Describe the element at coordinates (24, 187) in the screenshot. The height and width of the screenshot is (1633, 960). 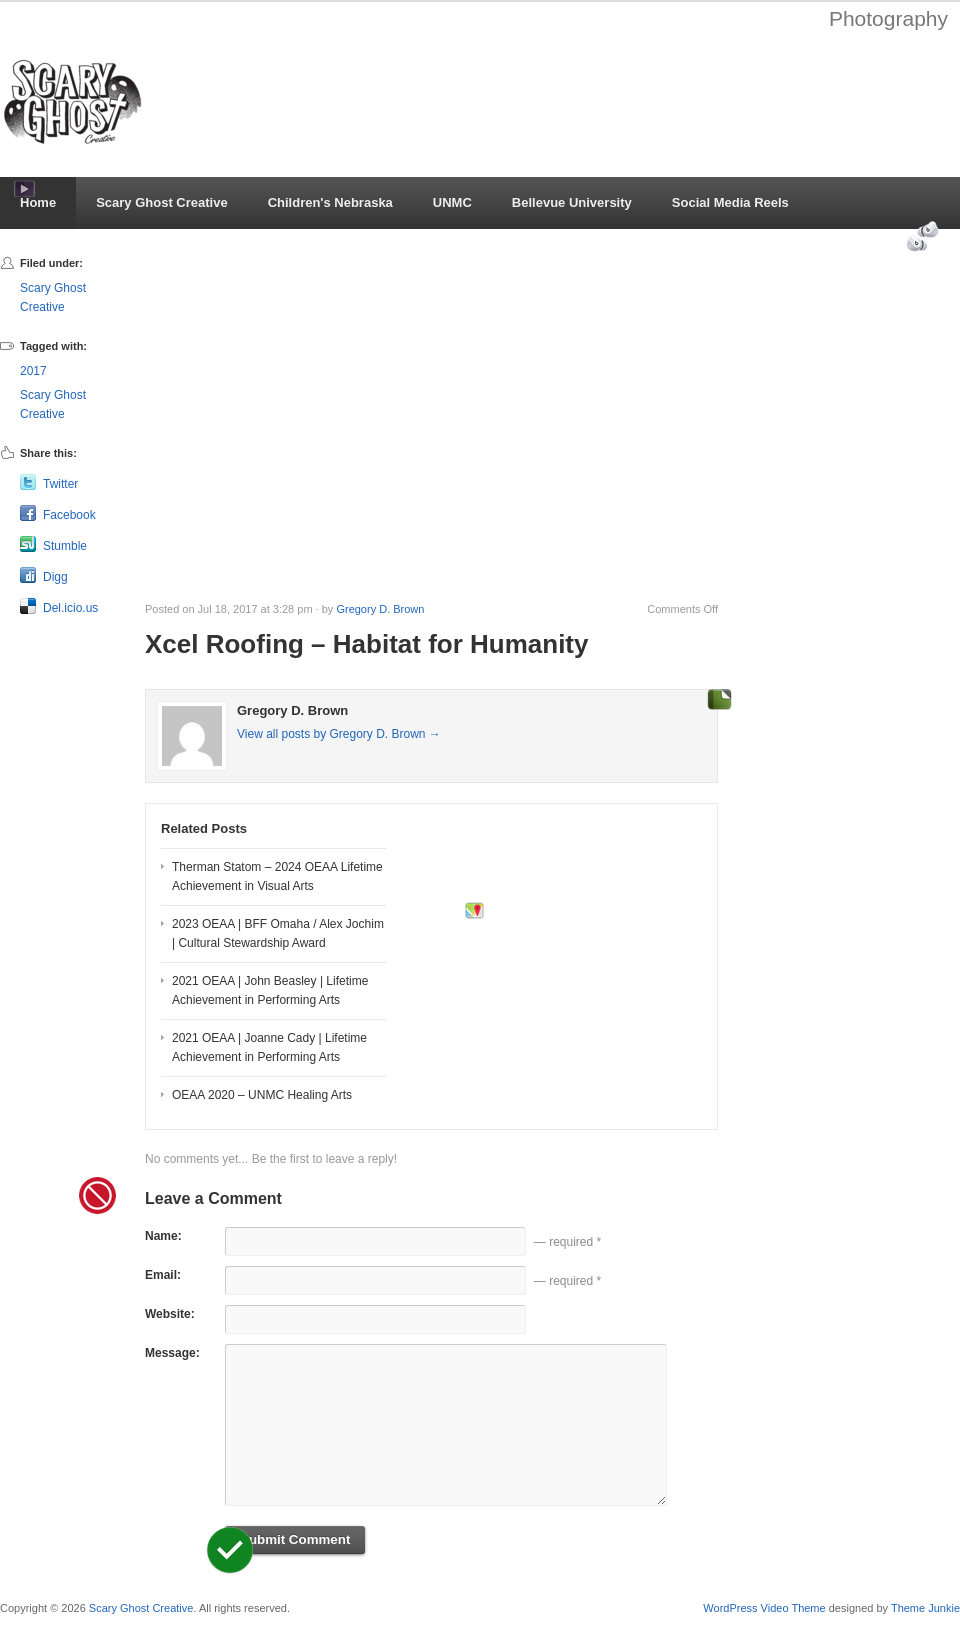
I see `a video file type indicator` at that location.